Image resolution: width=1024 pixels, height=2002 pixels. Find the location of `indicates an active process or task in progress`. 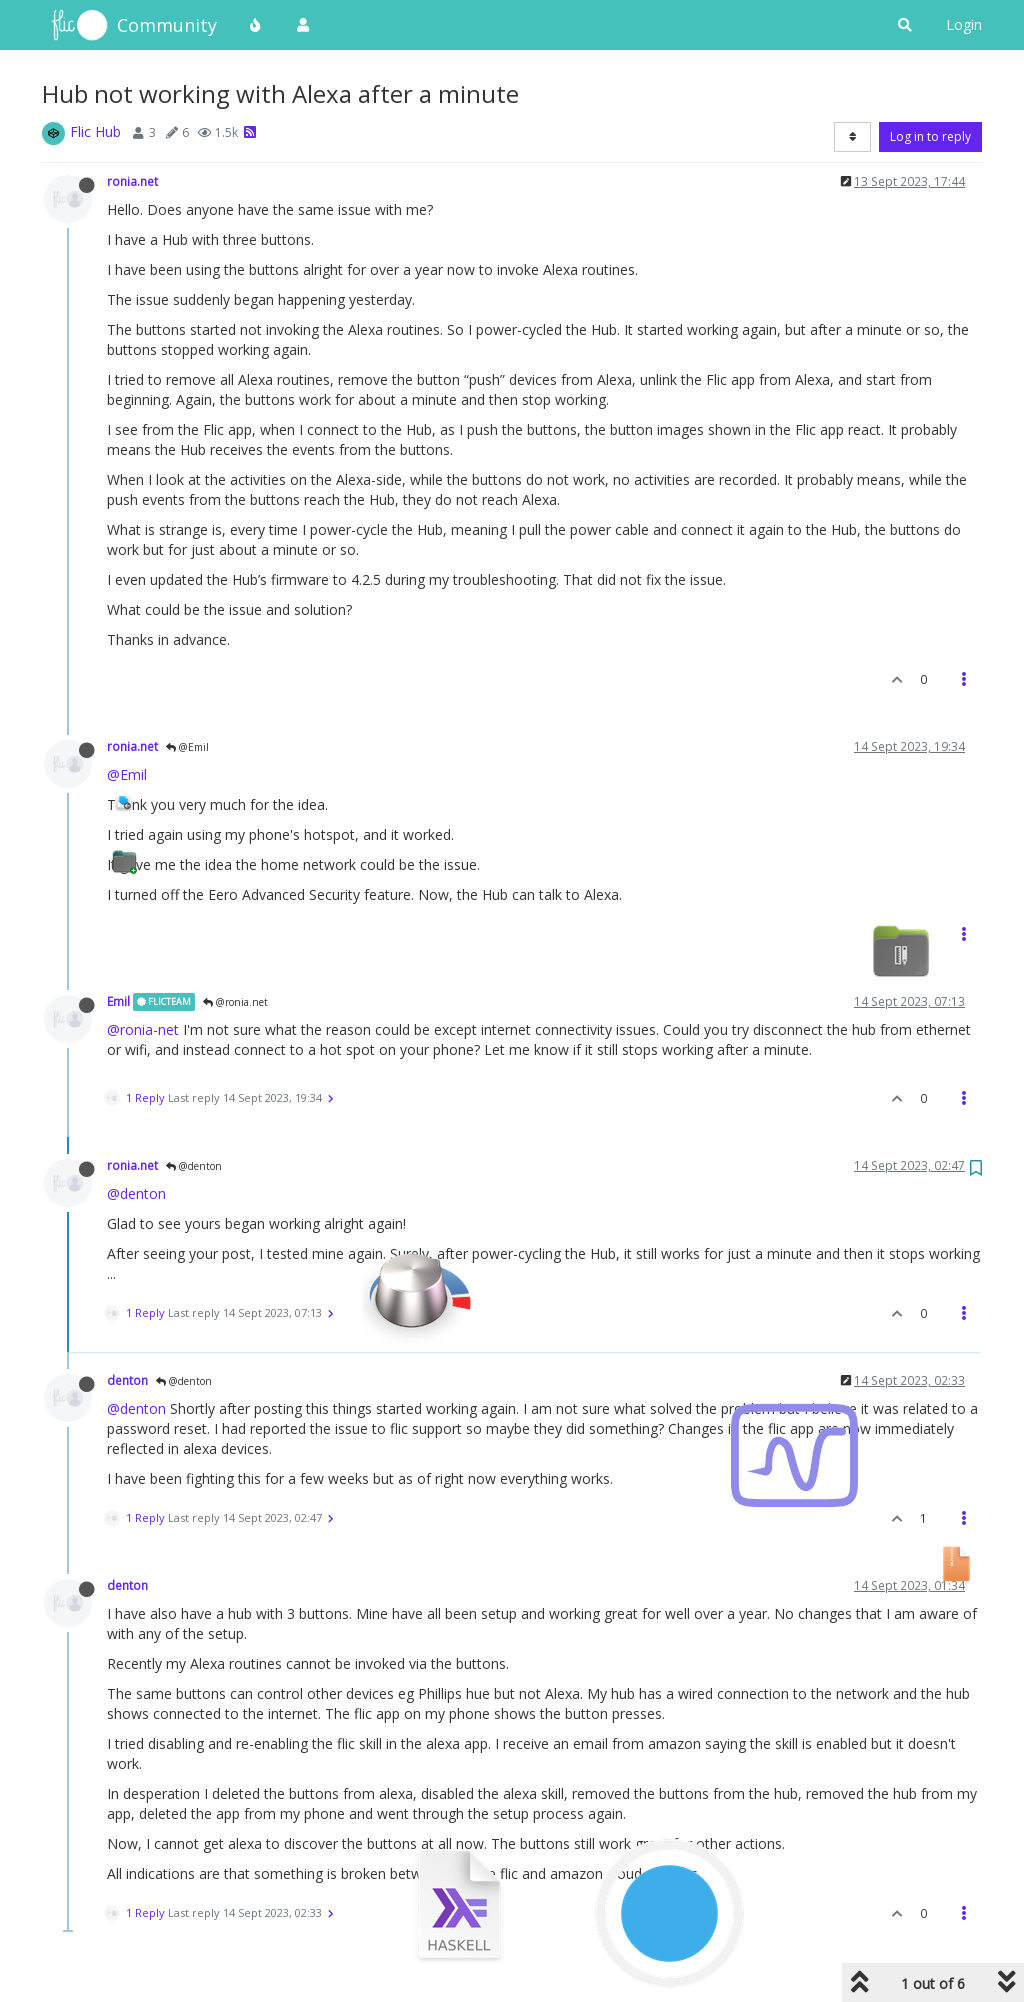

indicates an active process or task in progress is located at coordinates (669, 1913).